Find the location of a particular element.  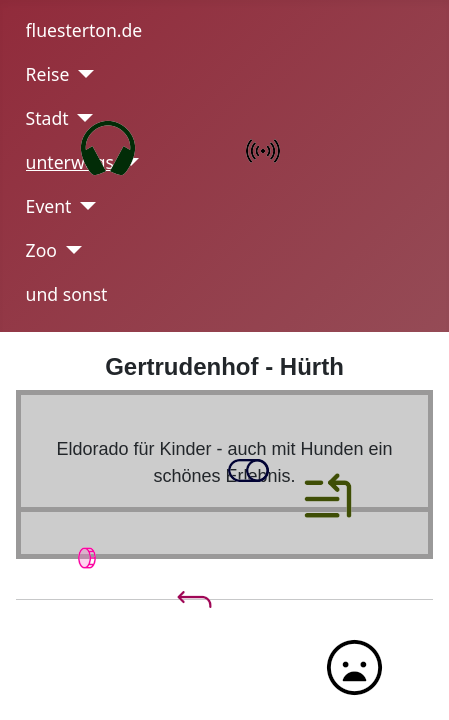

express disappointment or negative feedback is located at coordinates (354, 667).